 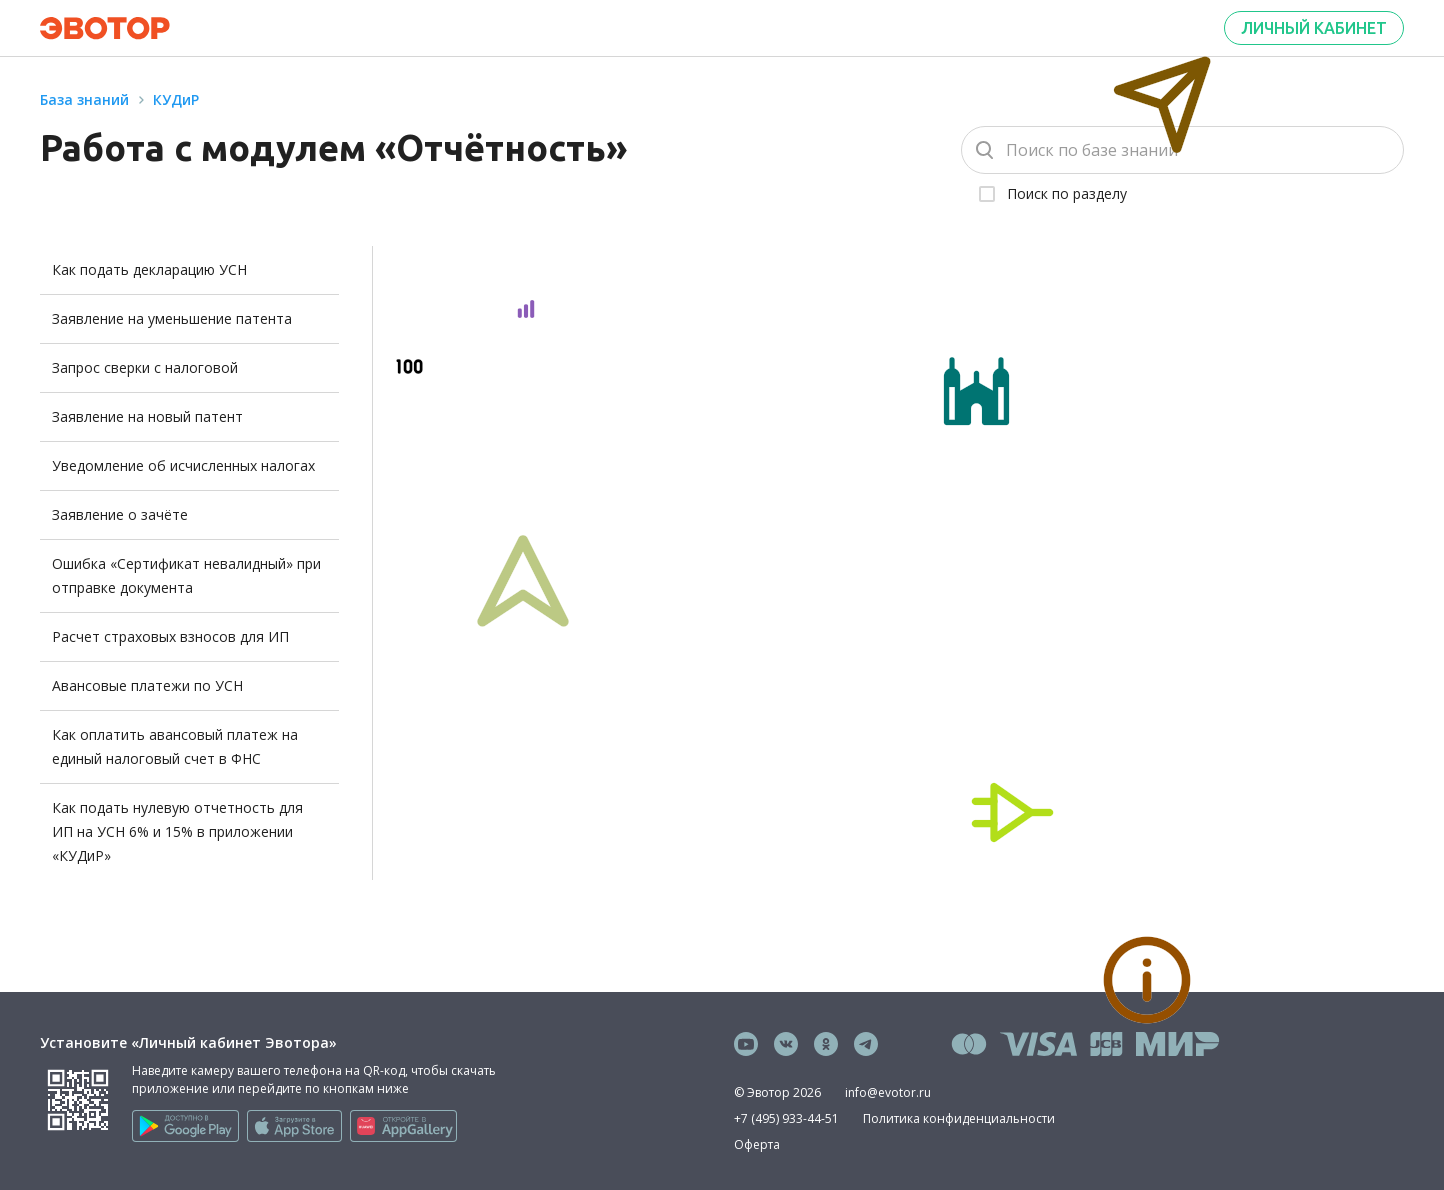 What do you see at coordinates (526, 309) in the screenshot?
I see `view analytics or statistics` at bounding box center [526, 309].